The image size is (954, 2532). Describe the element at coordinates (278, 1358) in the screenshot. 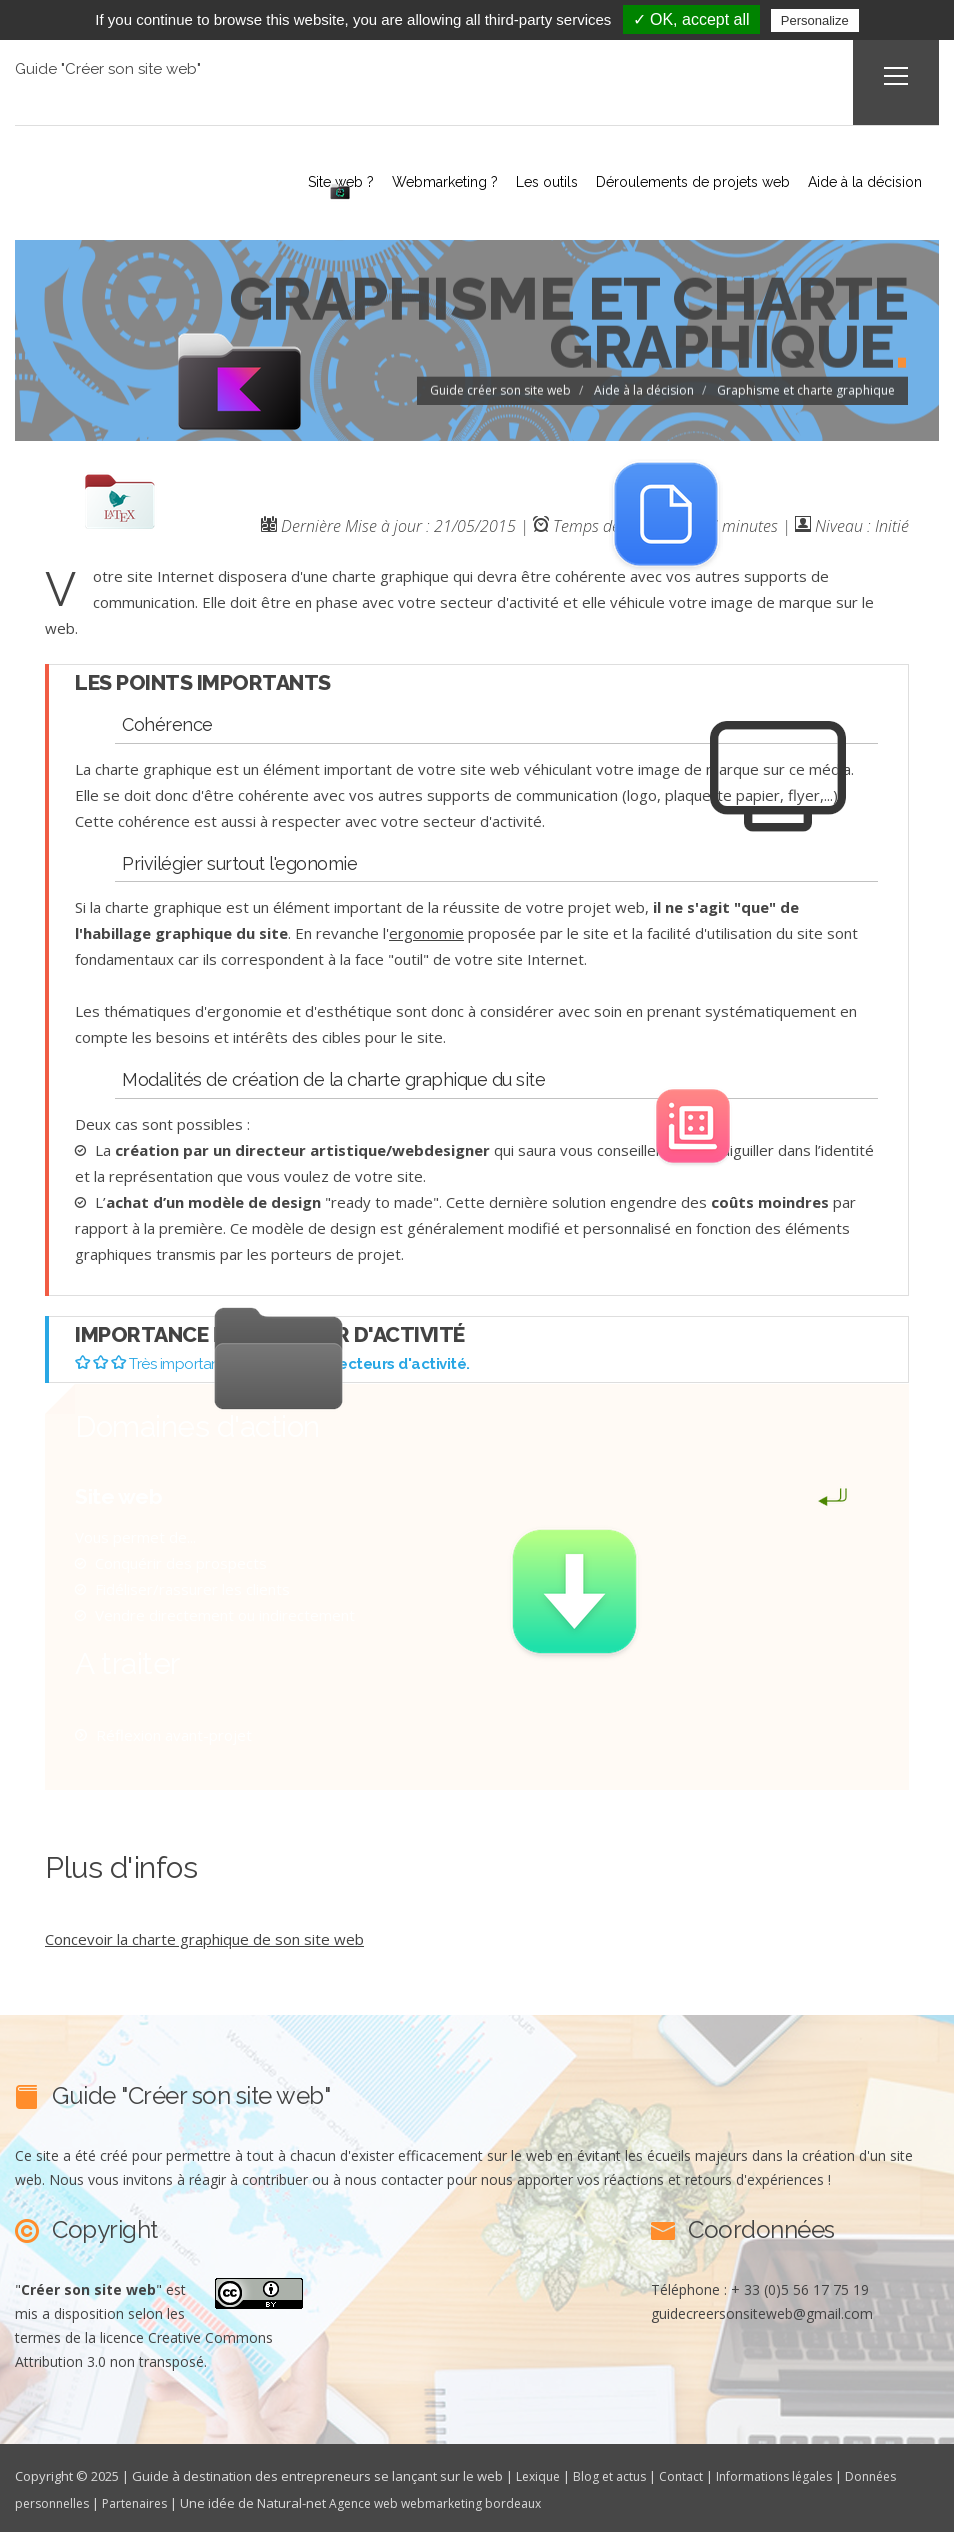

I see `open folder containing files or documents` at that location.